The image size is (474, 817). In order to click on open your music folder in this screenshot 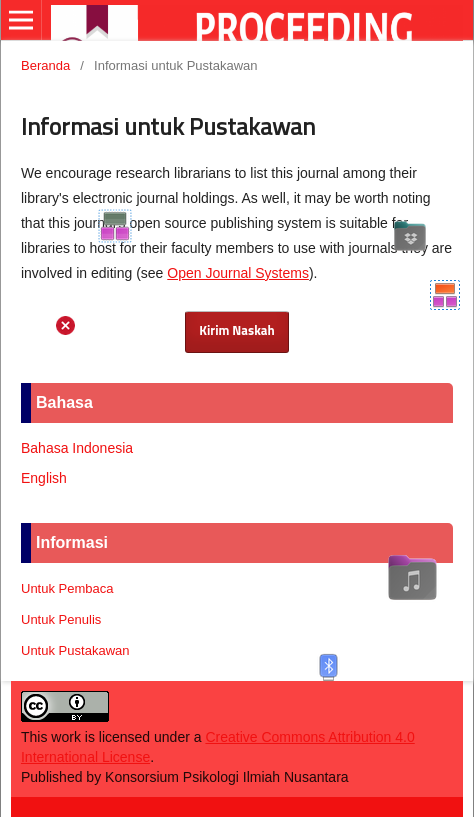, I will do `click(412, 577)`.